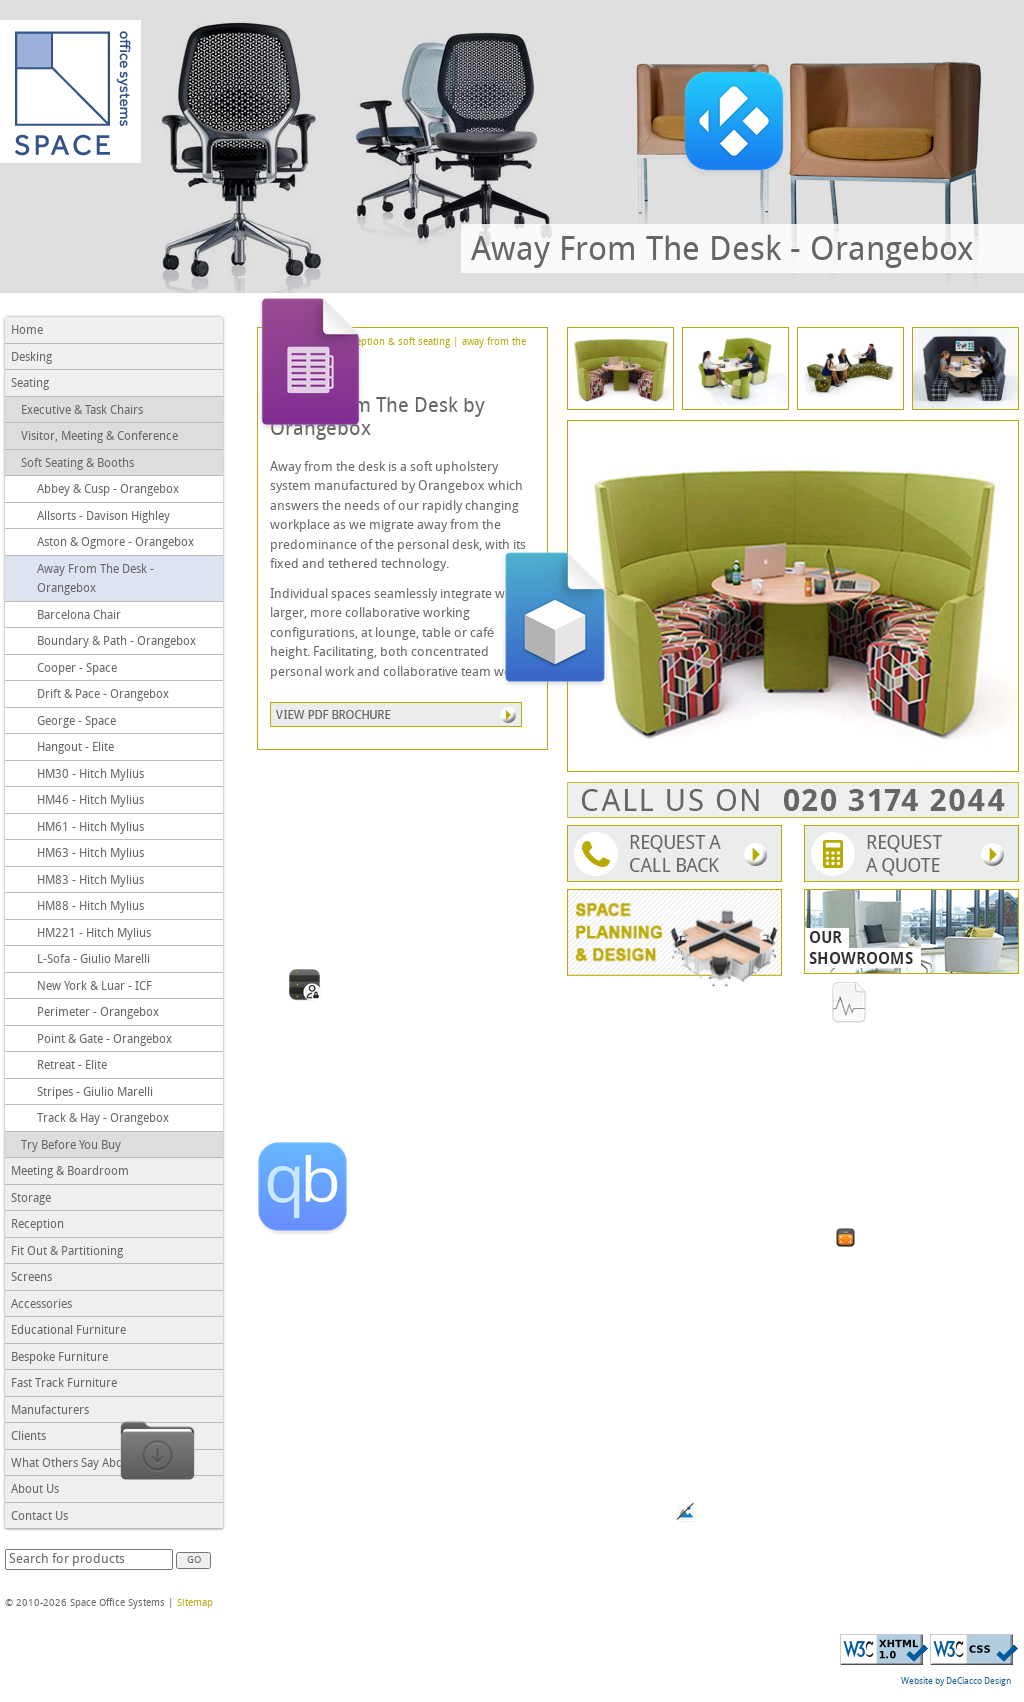 The image size is (1024, 1702). Describe the element at coordinates (302, 1186) in the screenshot. I see `open qbittorrent torrent client` at that location.